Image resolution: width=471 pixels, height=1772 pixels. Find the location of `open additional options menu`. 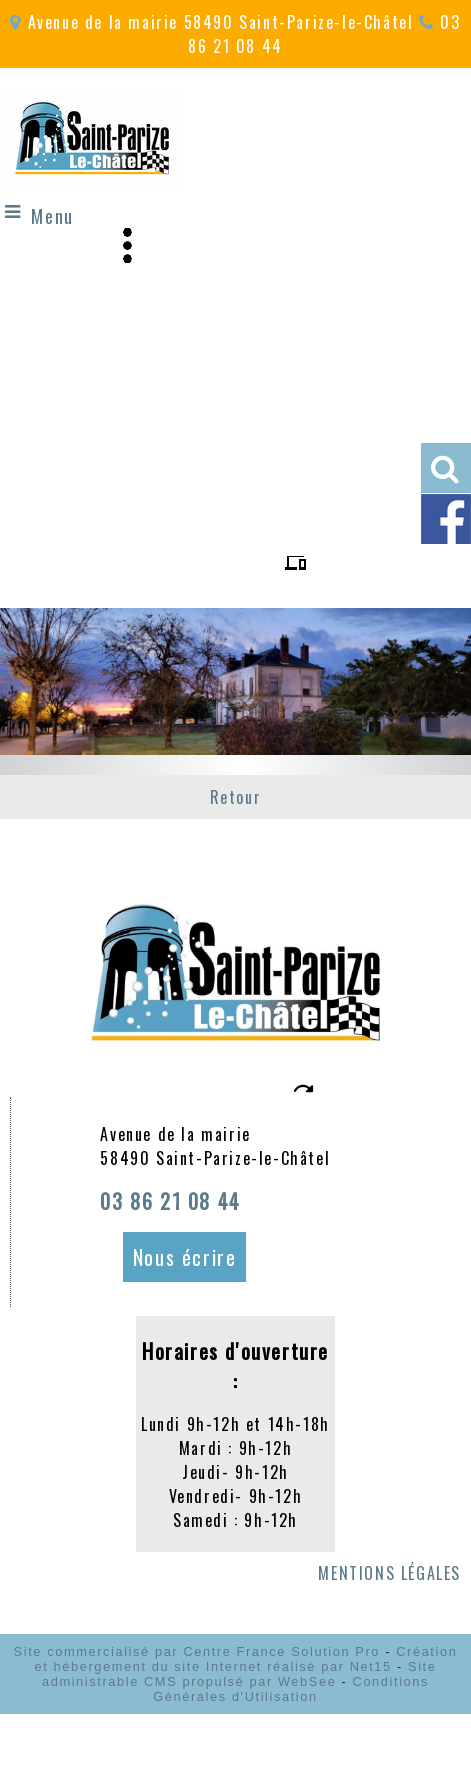

open additional options menu is located at coordinates (127, 245).